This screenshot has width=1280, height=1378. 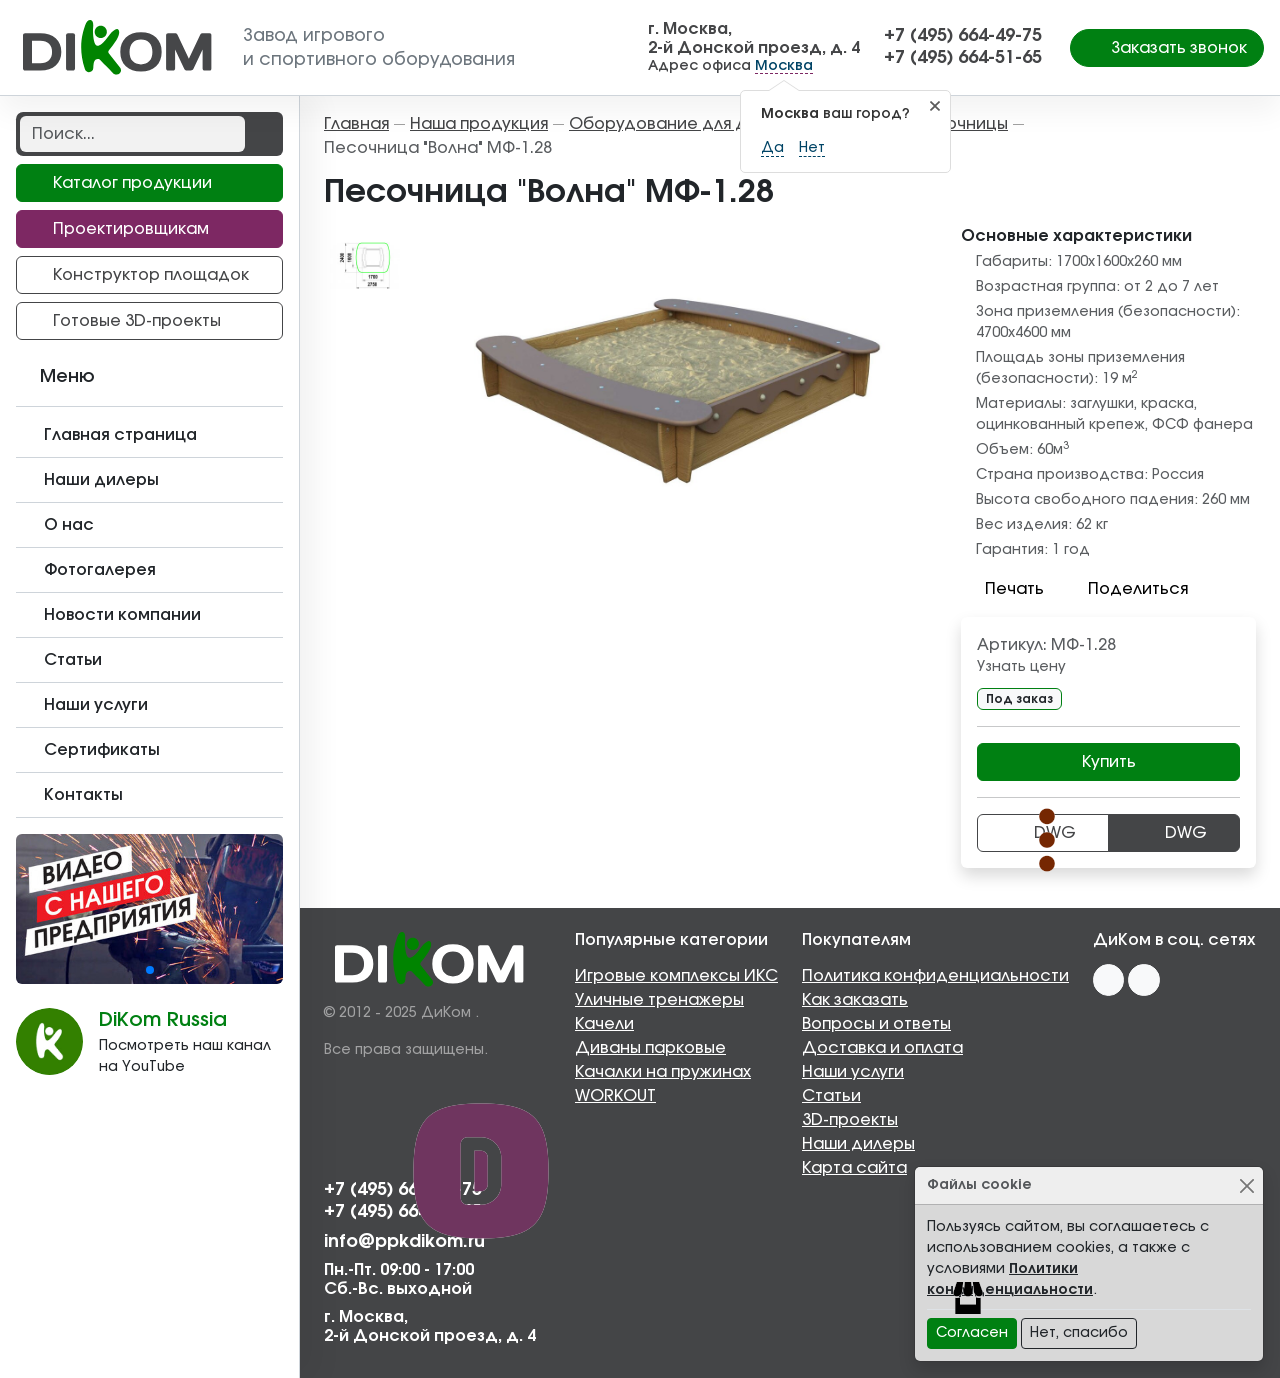 I want to click on indicates a "D" grade or rating, so click(x=481, y=1171).